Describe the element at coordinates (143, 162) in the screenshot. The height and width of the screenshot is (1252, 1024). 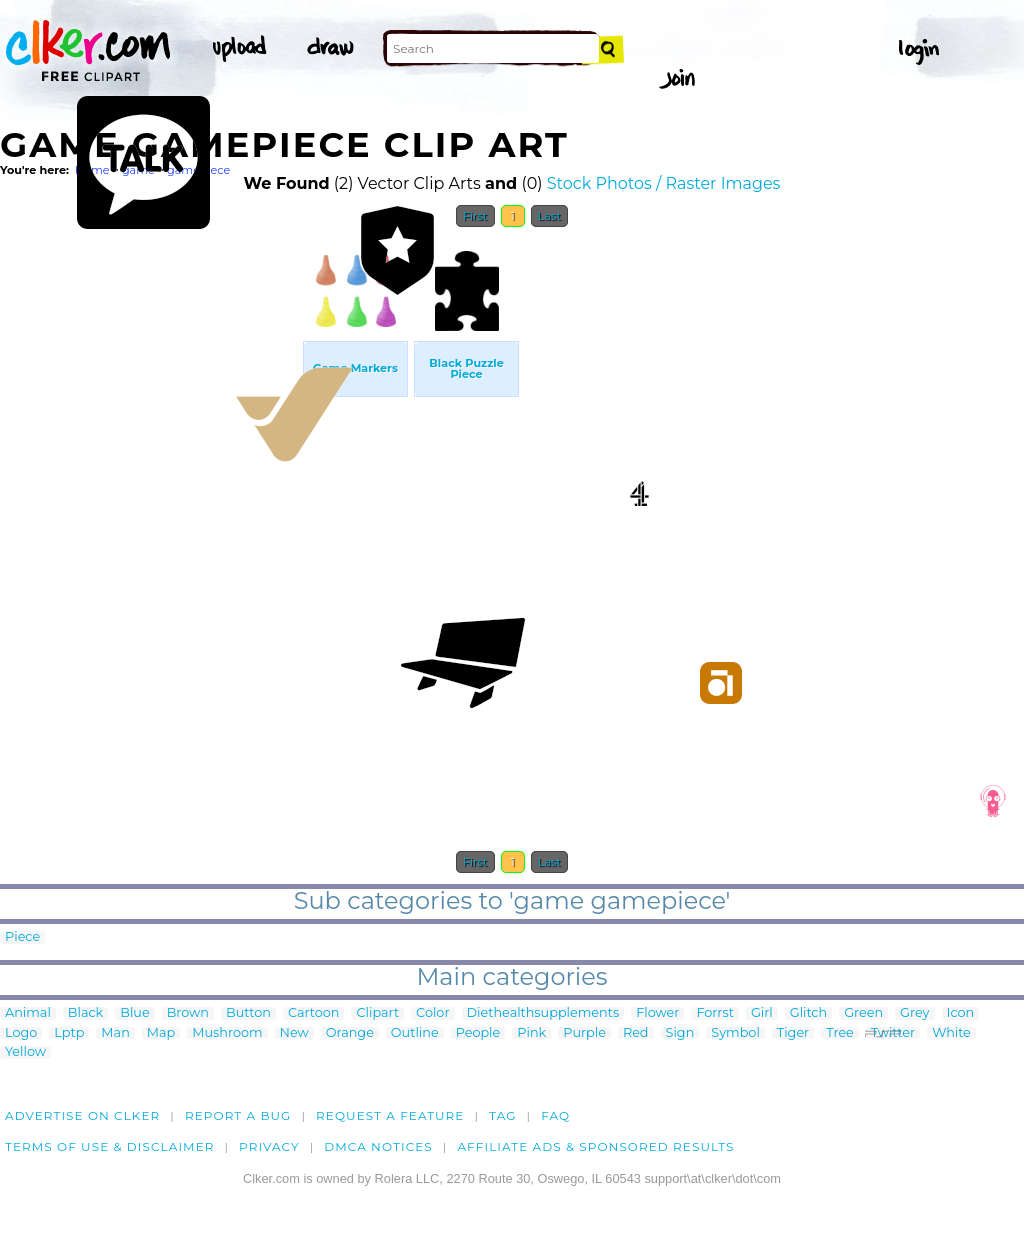
I see `open KakaoTalk messaging app` at that location.